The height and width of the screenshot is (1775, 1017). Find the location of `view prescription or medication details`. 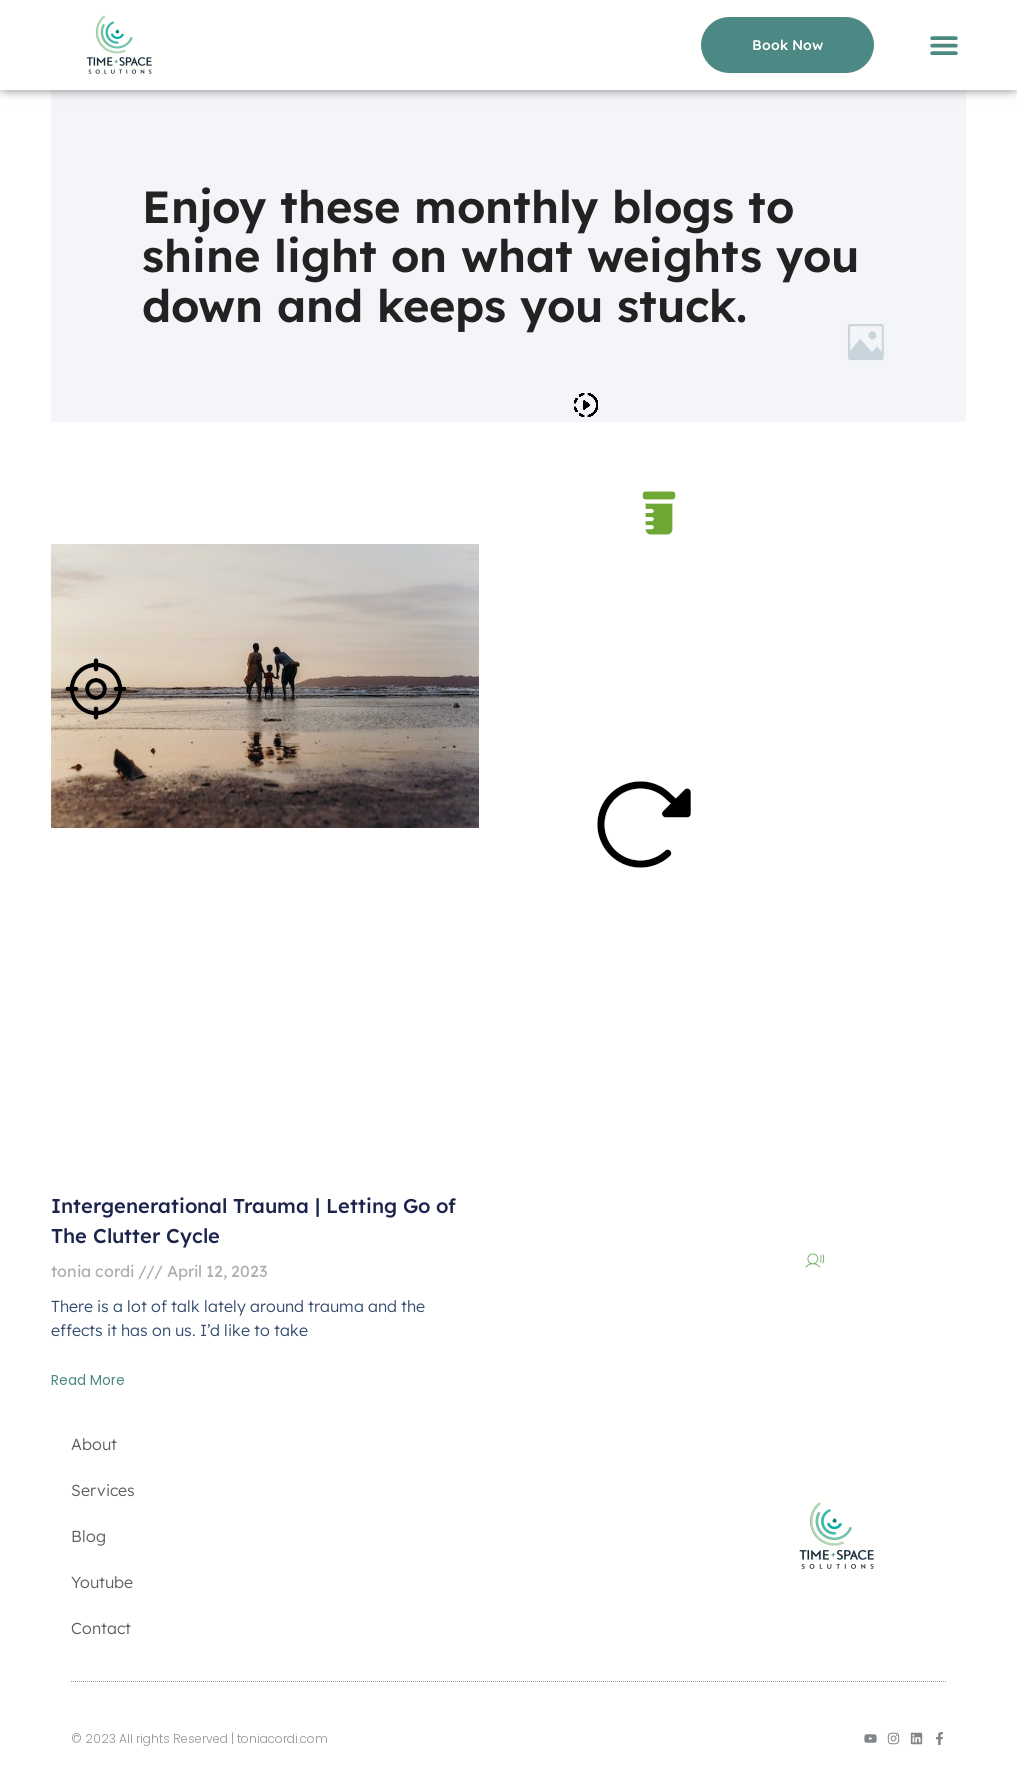

view prescription or medication details is located at coordinates (659, 513).